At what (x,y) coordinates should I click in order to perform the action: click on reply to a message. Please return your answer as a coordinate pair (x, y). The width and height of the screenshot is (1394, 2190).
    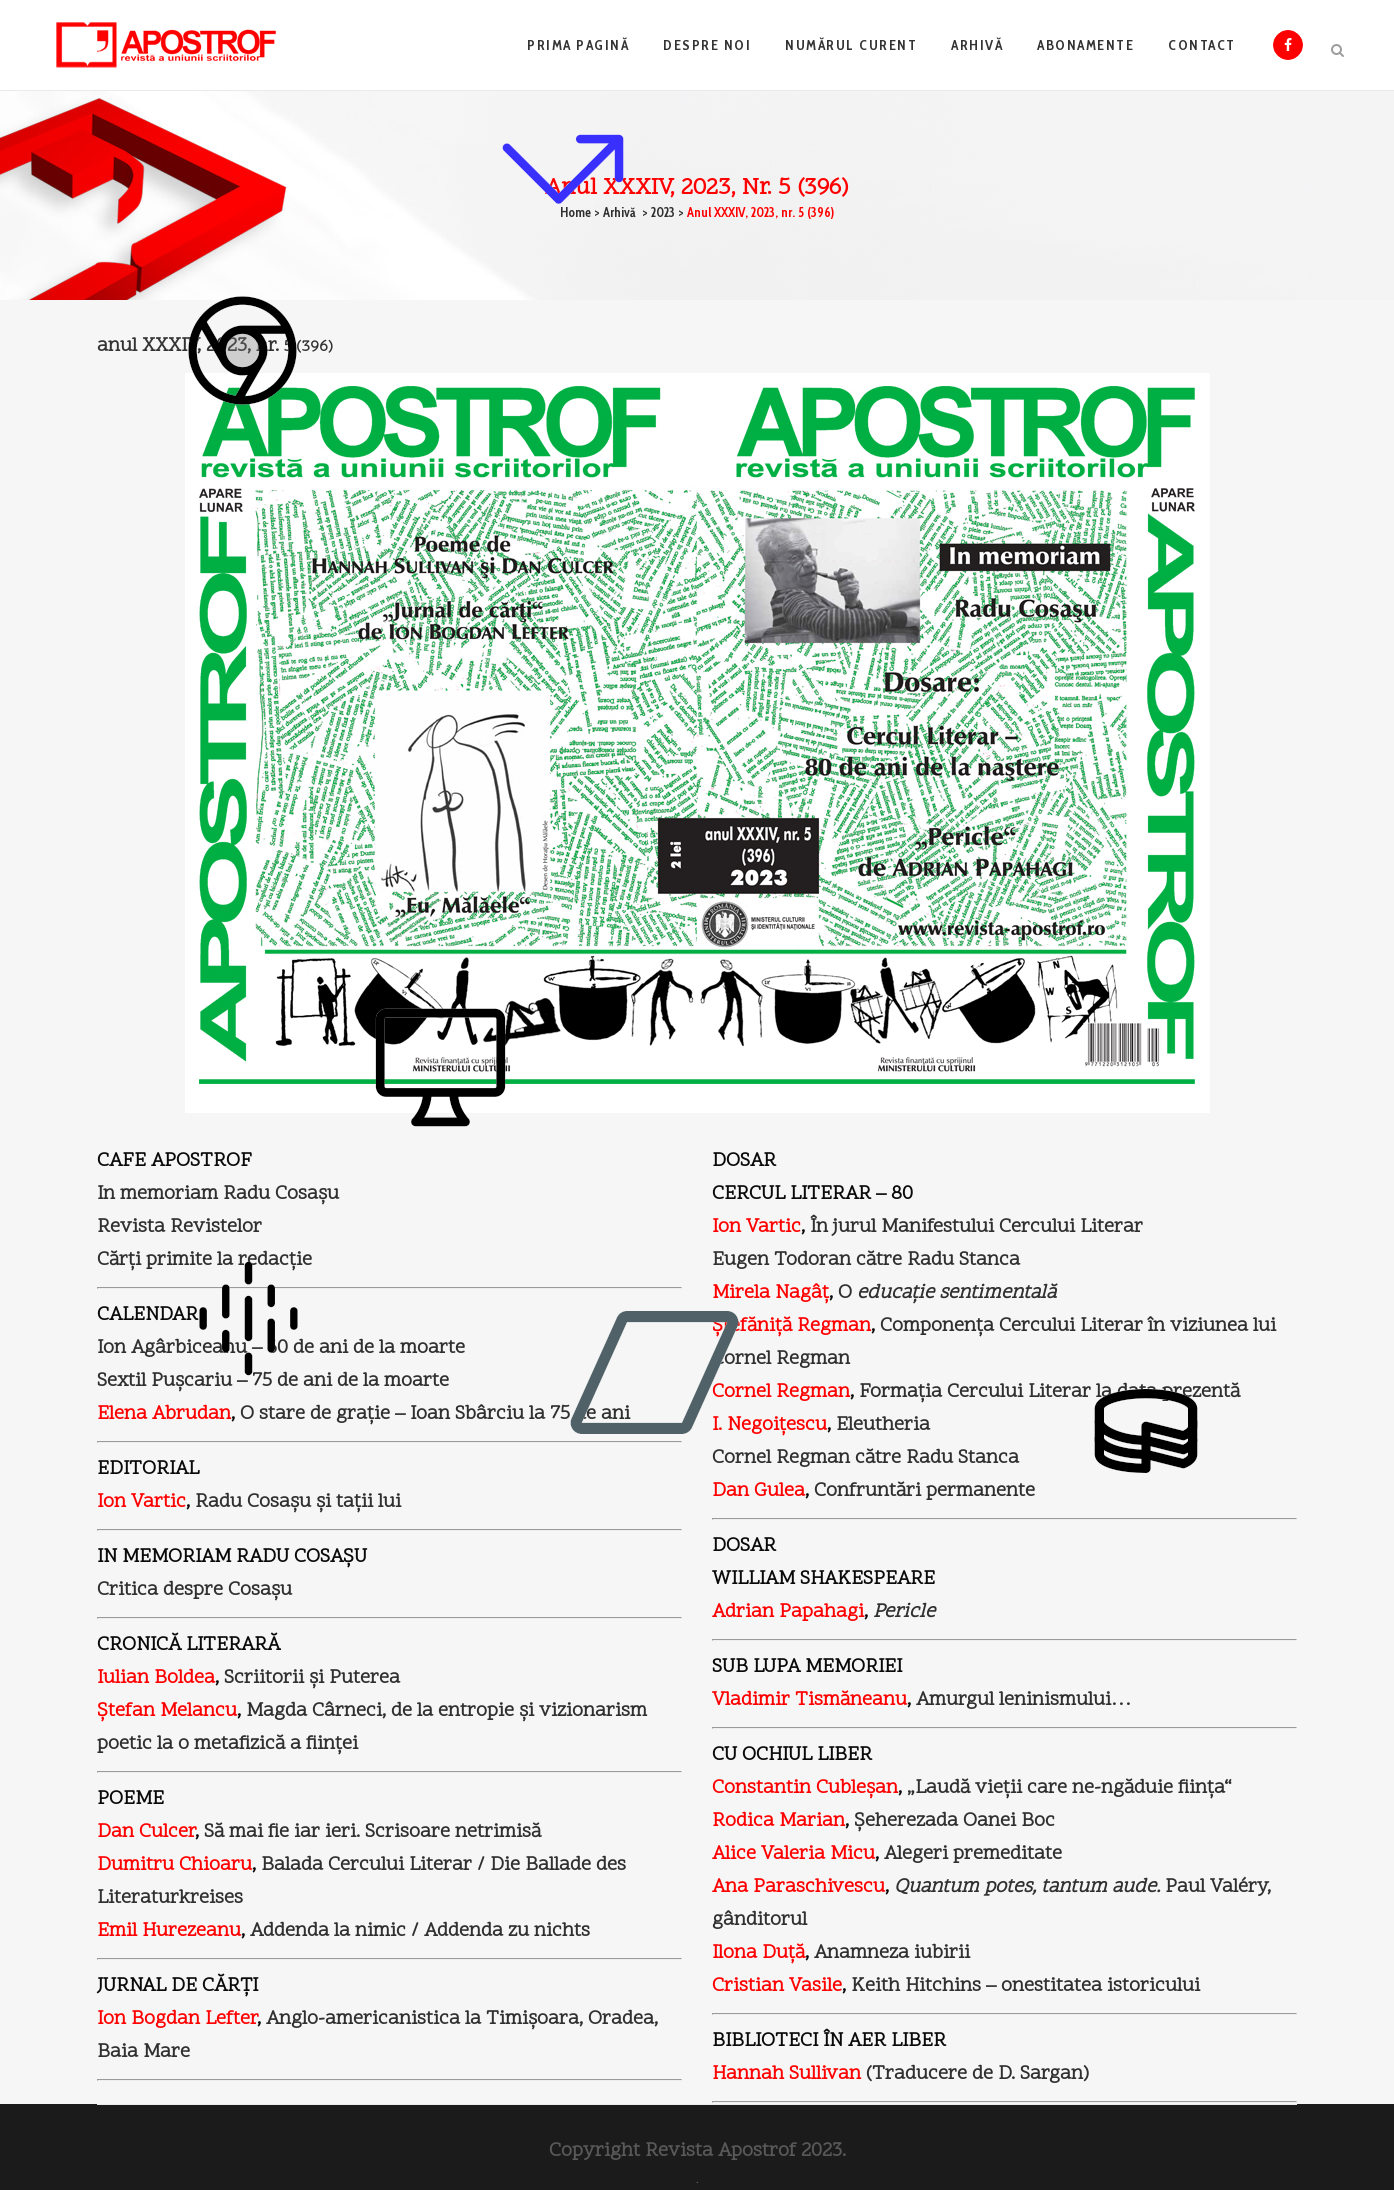
    Looking at the image, I should click on (563, 165).